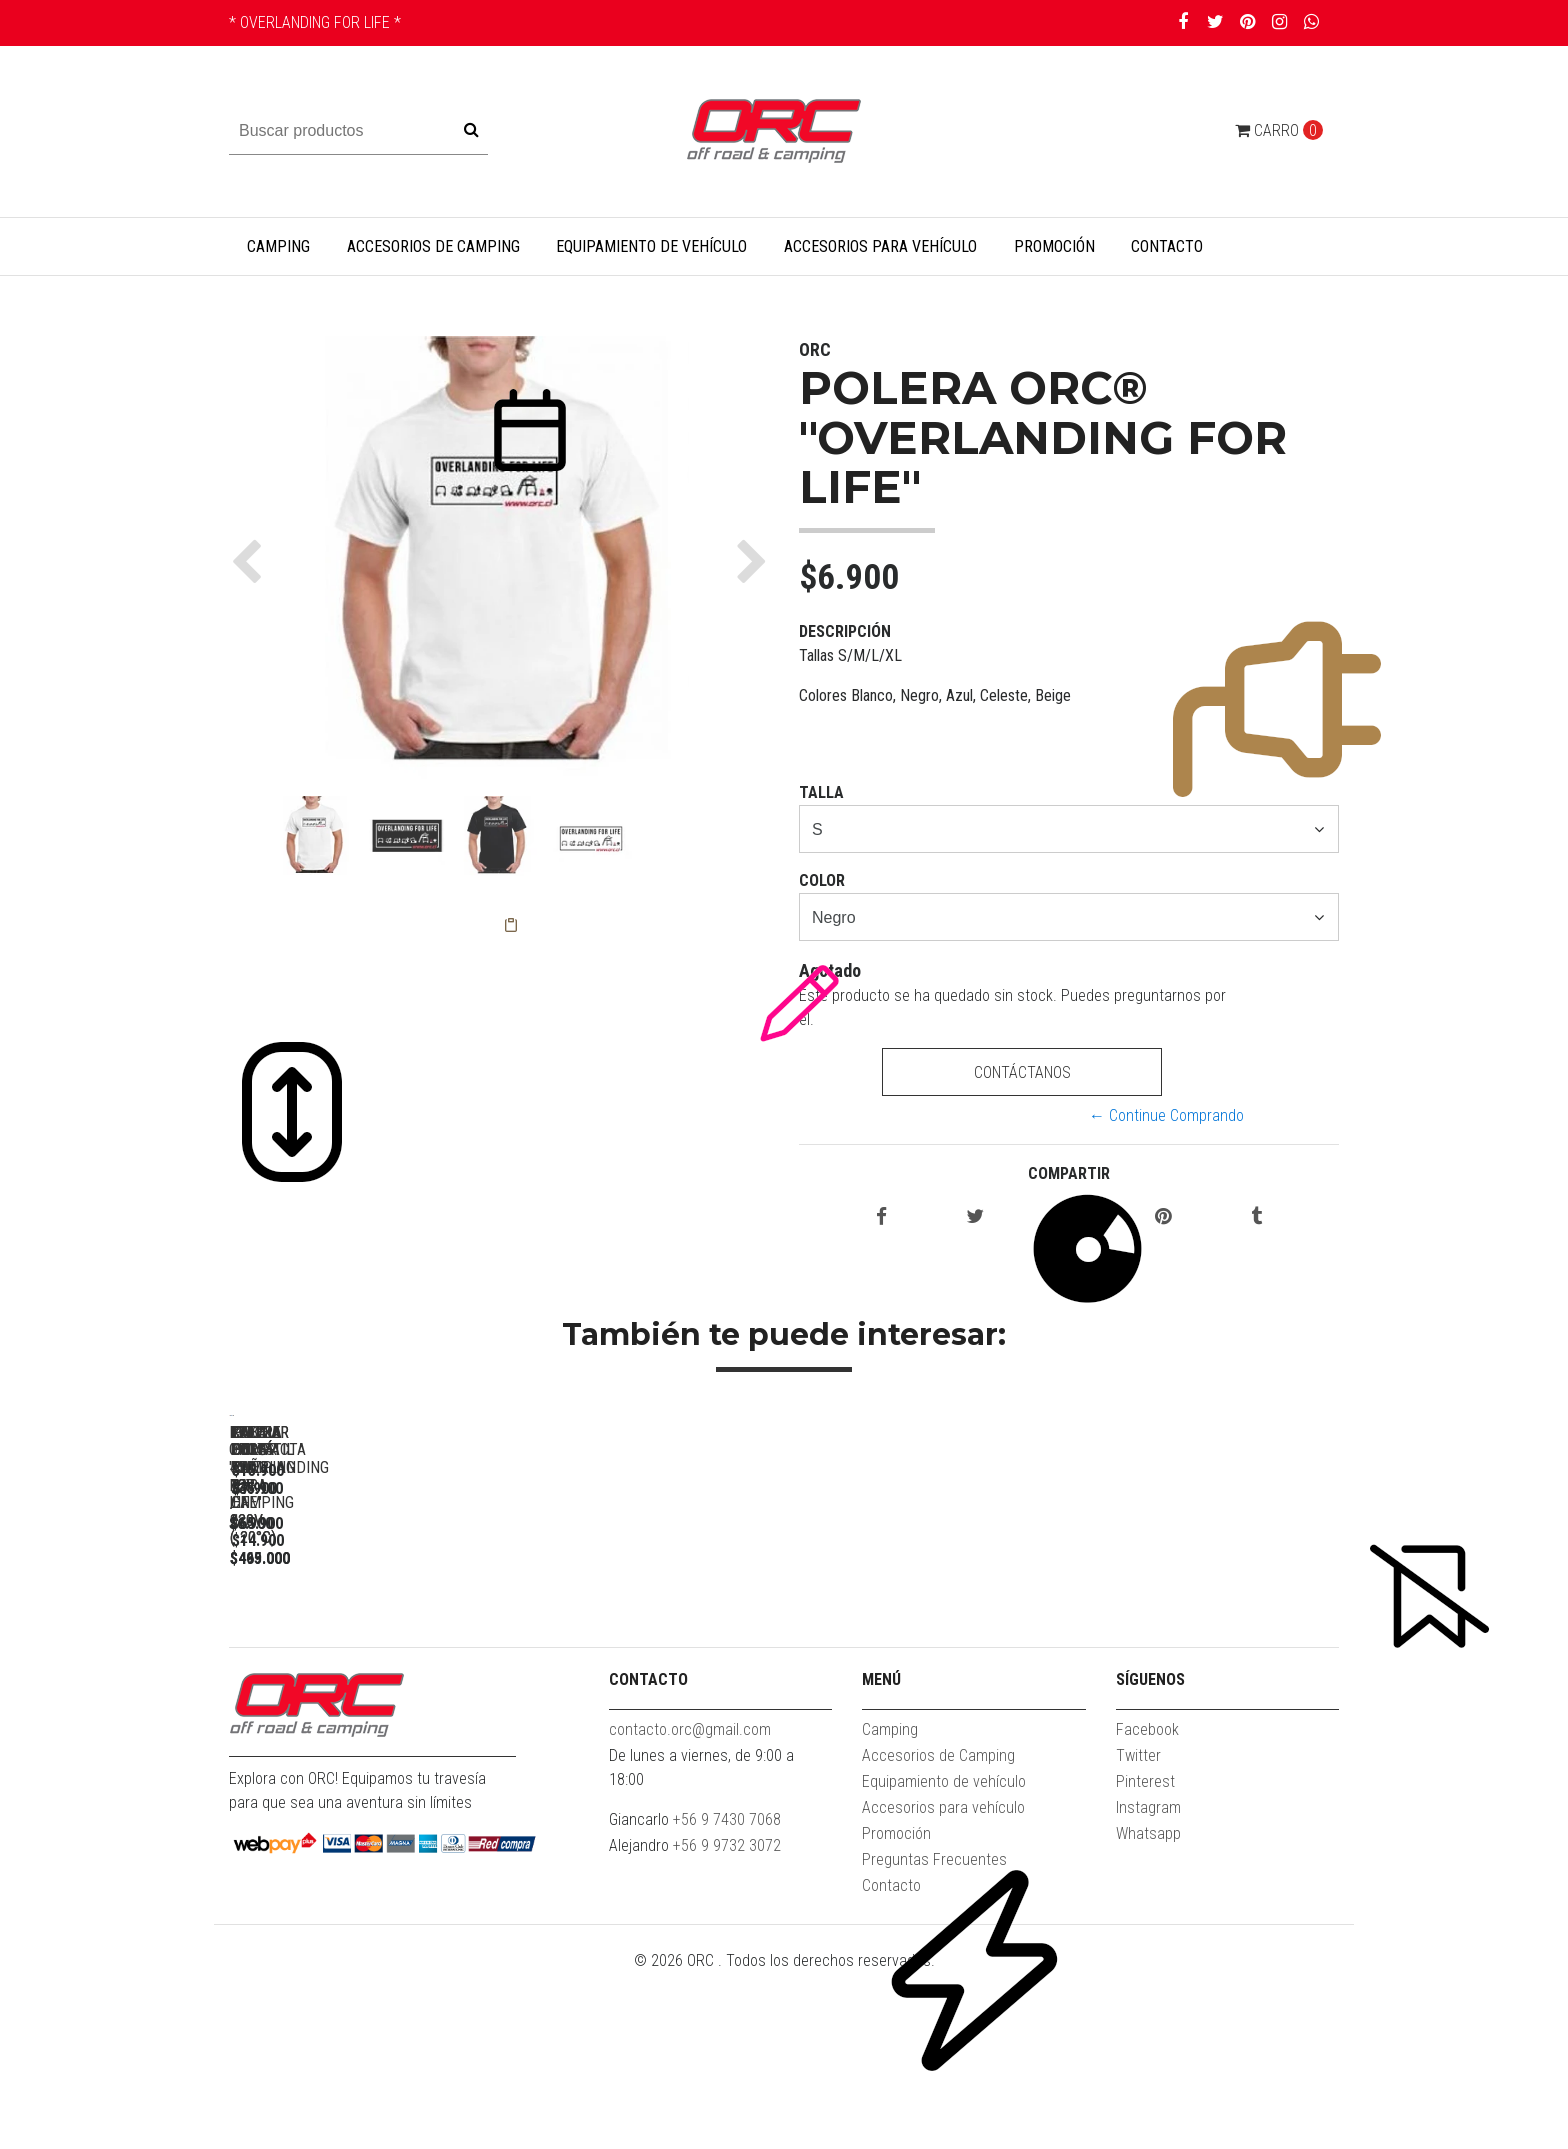 This screenshot has height=2149, width=1568. I want to click on connect to a power source or external device, so click(1277, 706).